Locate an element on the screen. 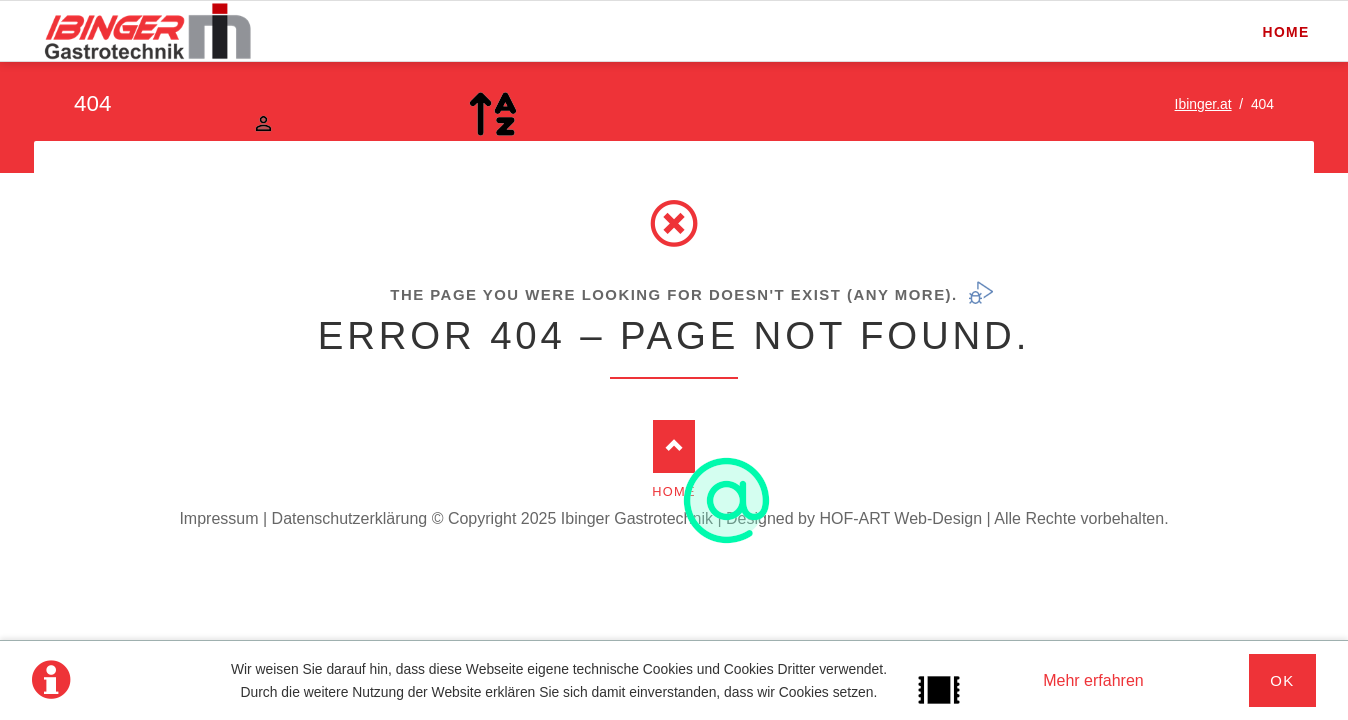 Image resolution: width=1348 pixels, height=720 pixels. mention a user in a post or comment is located at coordinates (726, 500).